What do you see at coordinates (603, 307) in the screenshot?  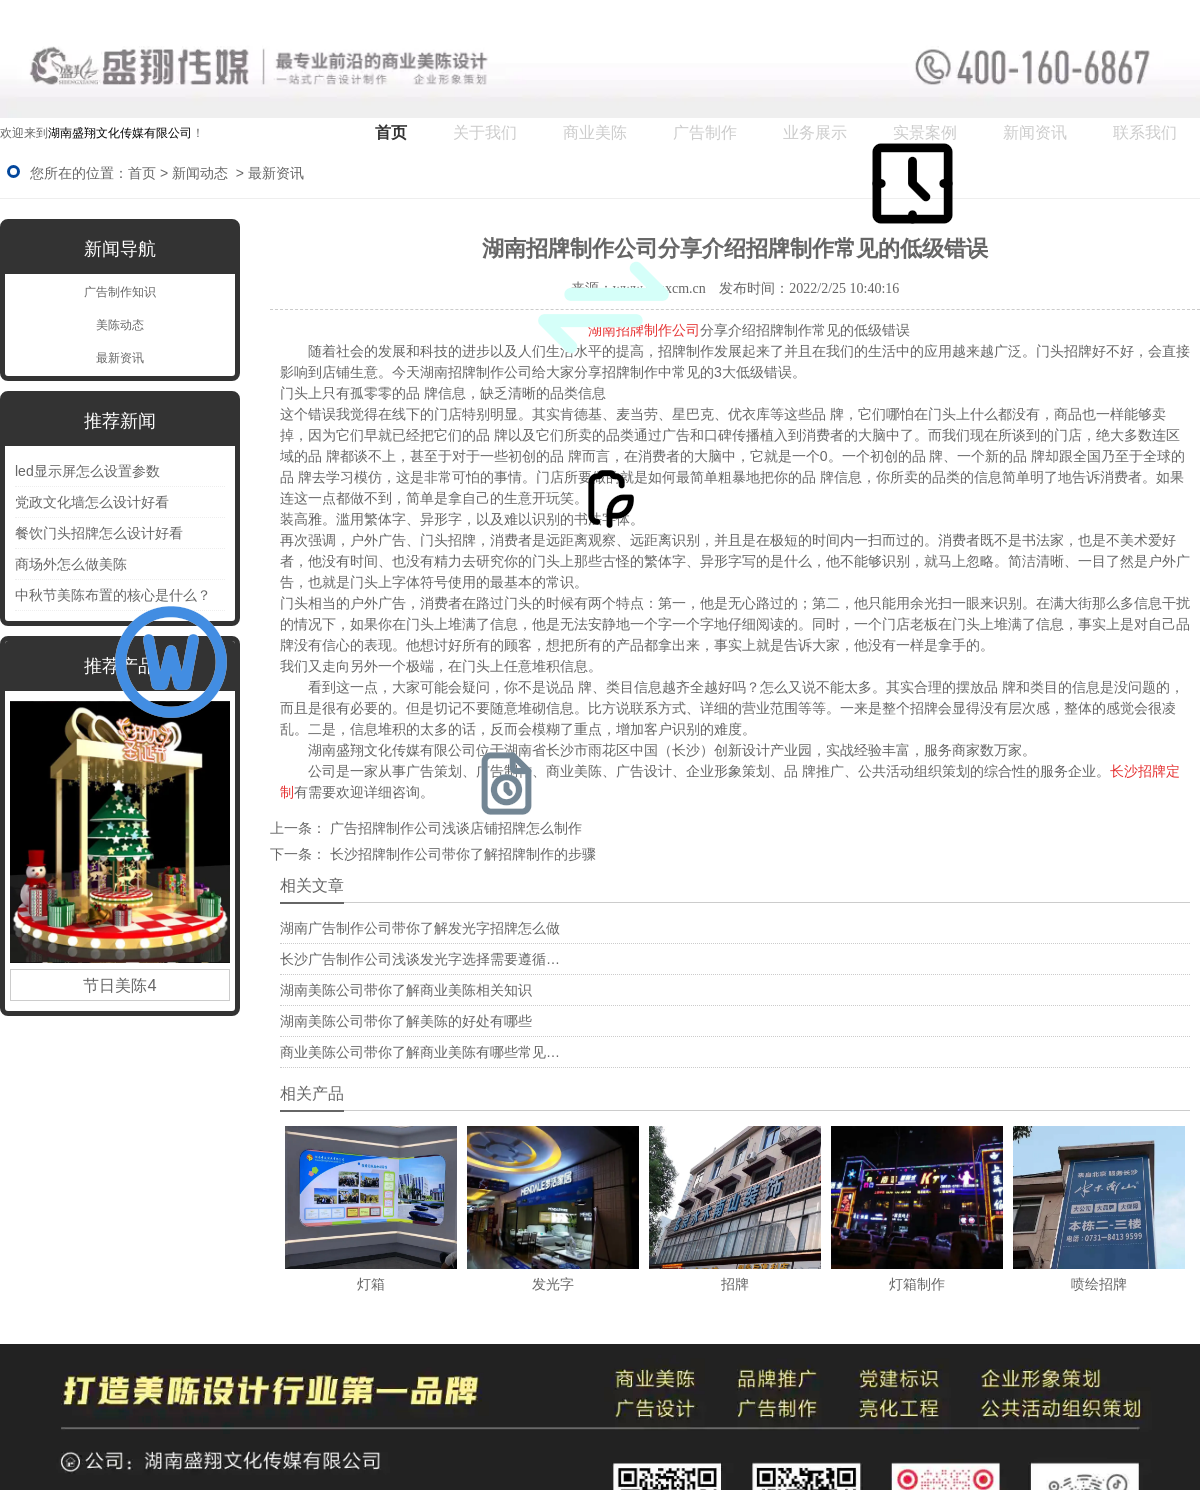 I see `switch or swap between two items` at bounding box center [603, 307].